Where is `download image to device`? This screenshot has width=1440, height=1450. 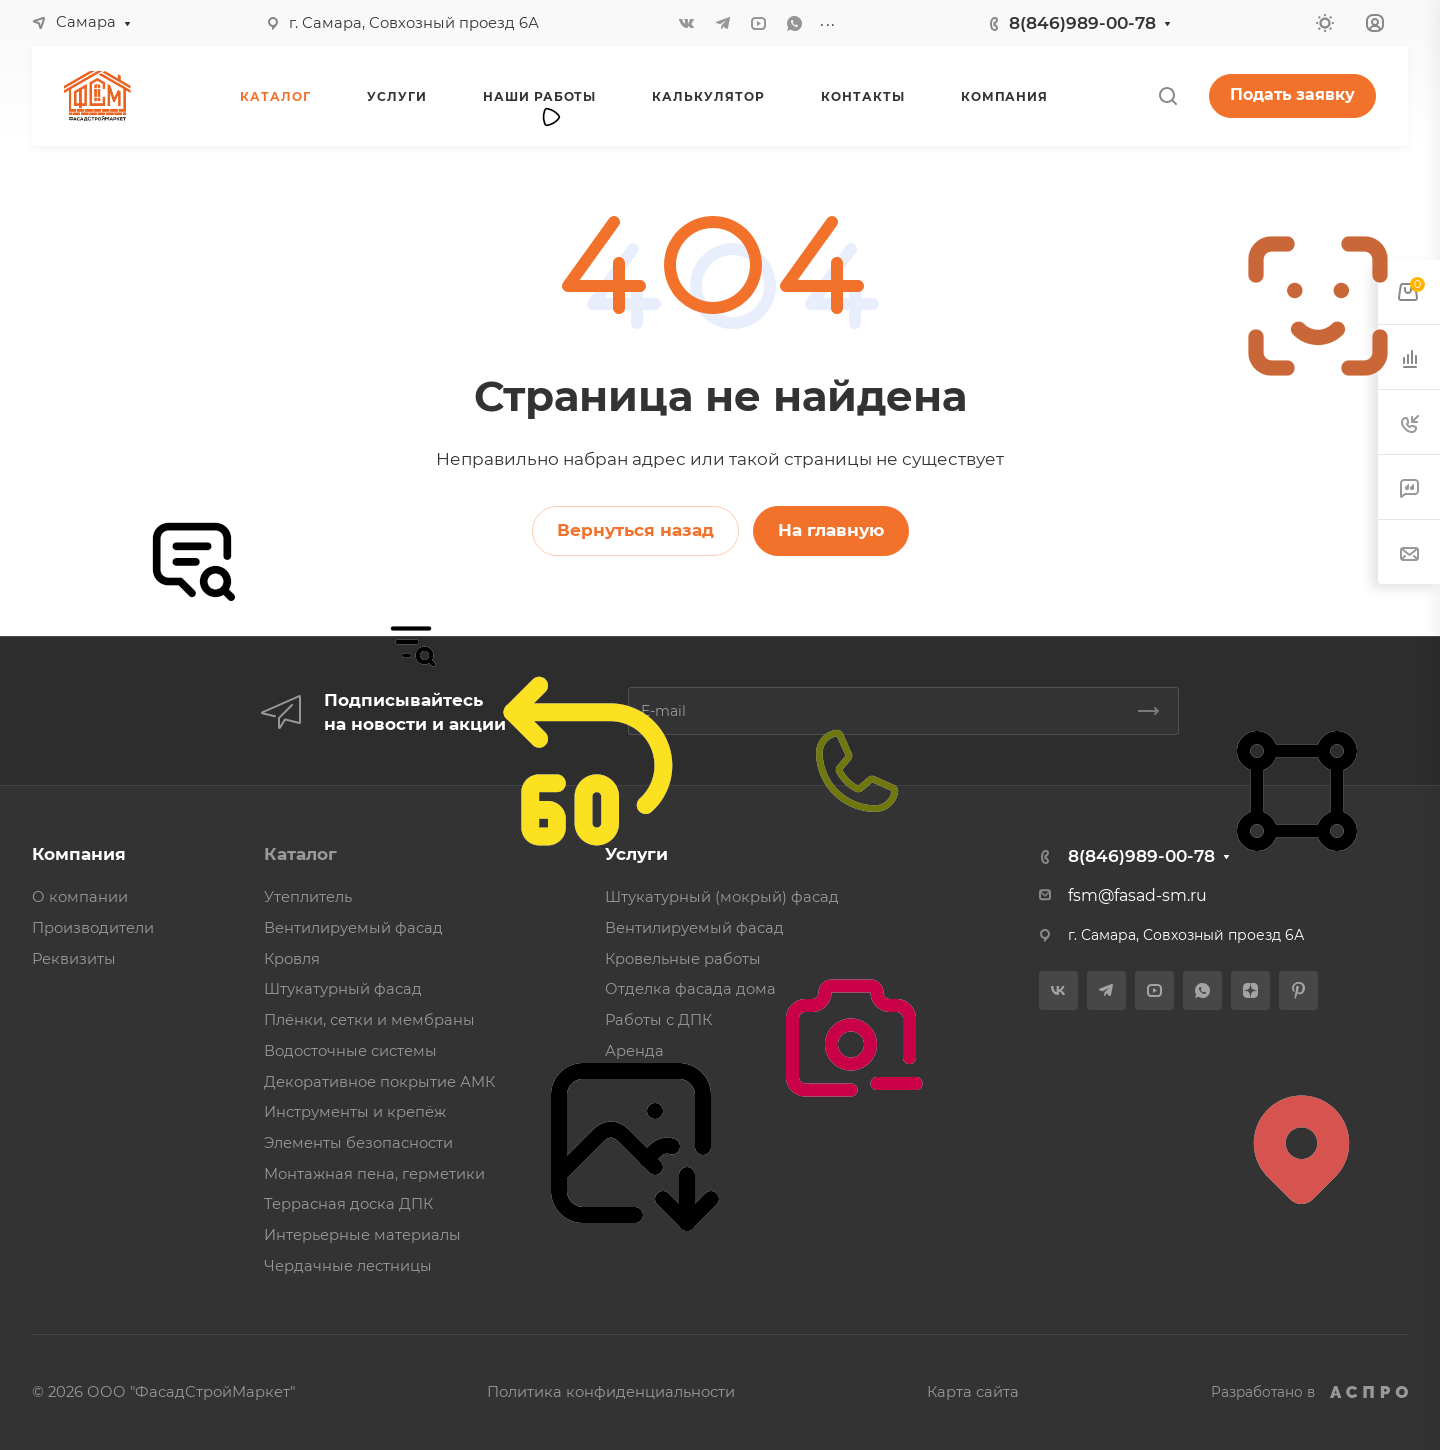
download image to device is located at coordinates (631, 1143).